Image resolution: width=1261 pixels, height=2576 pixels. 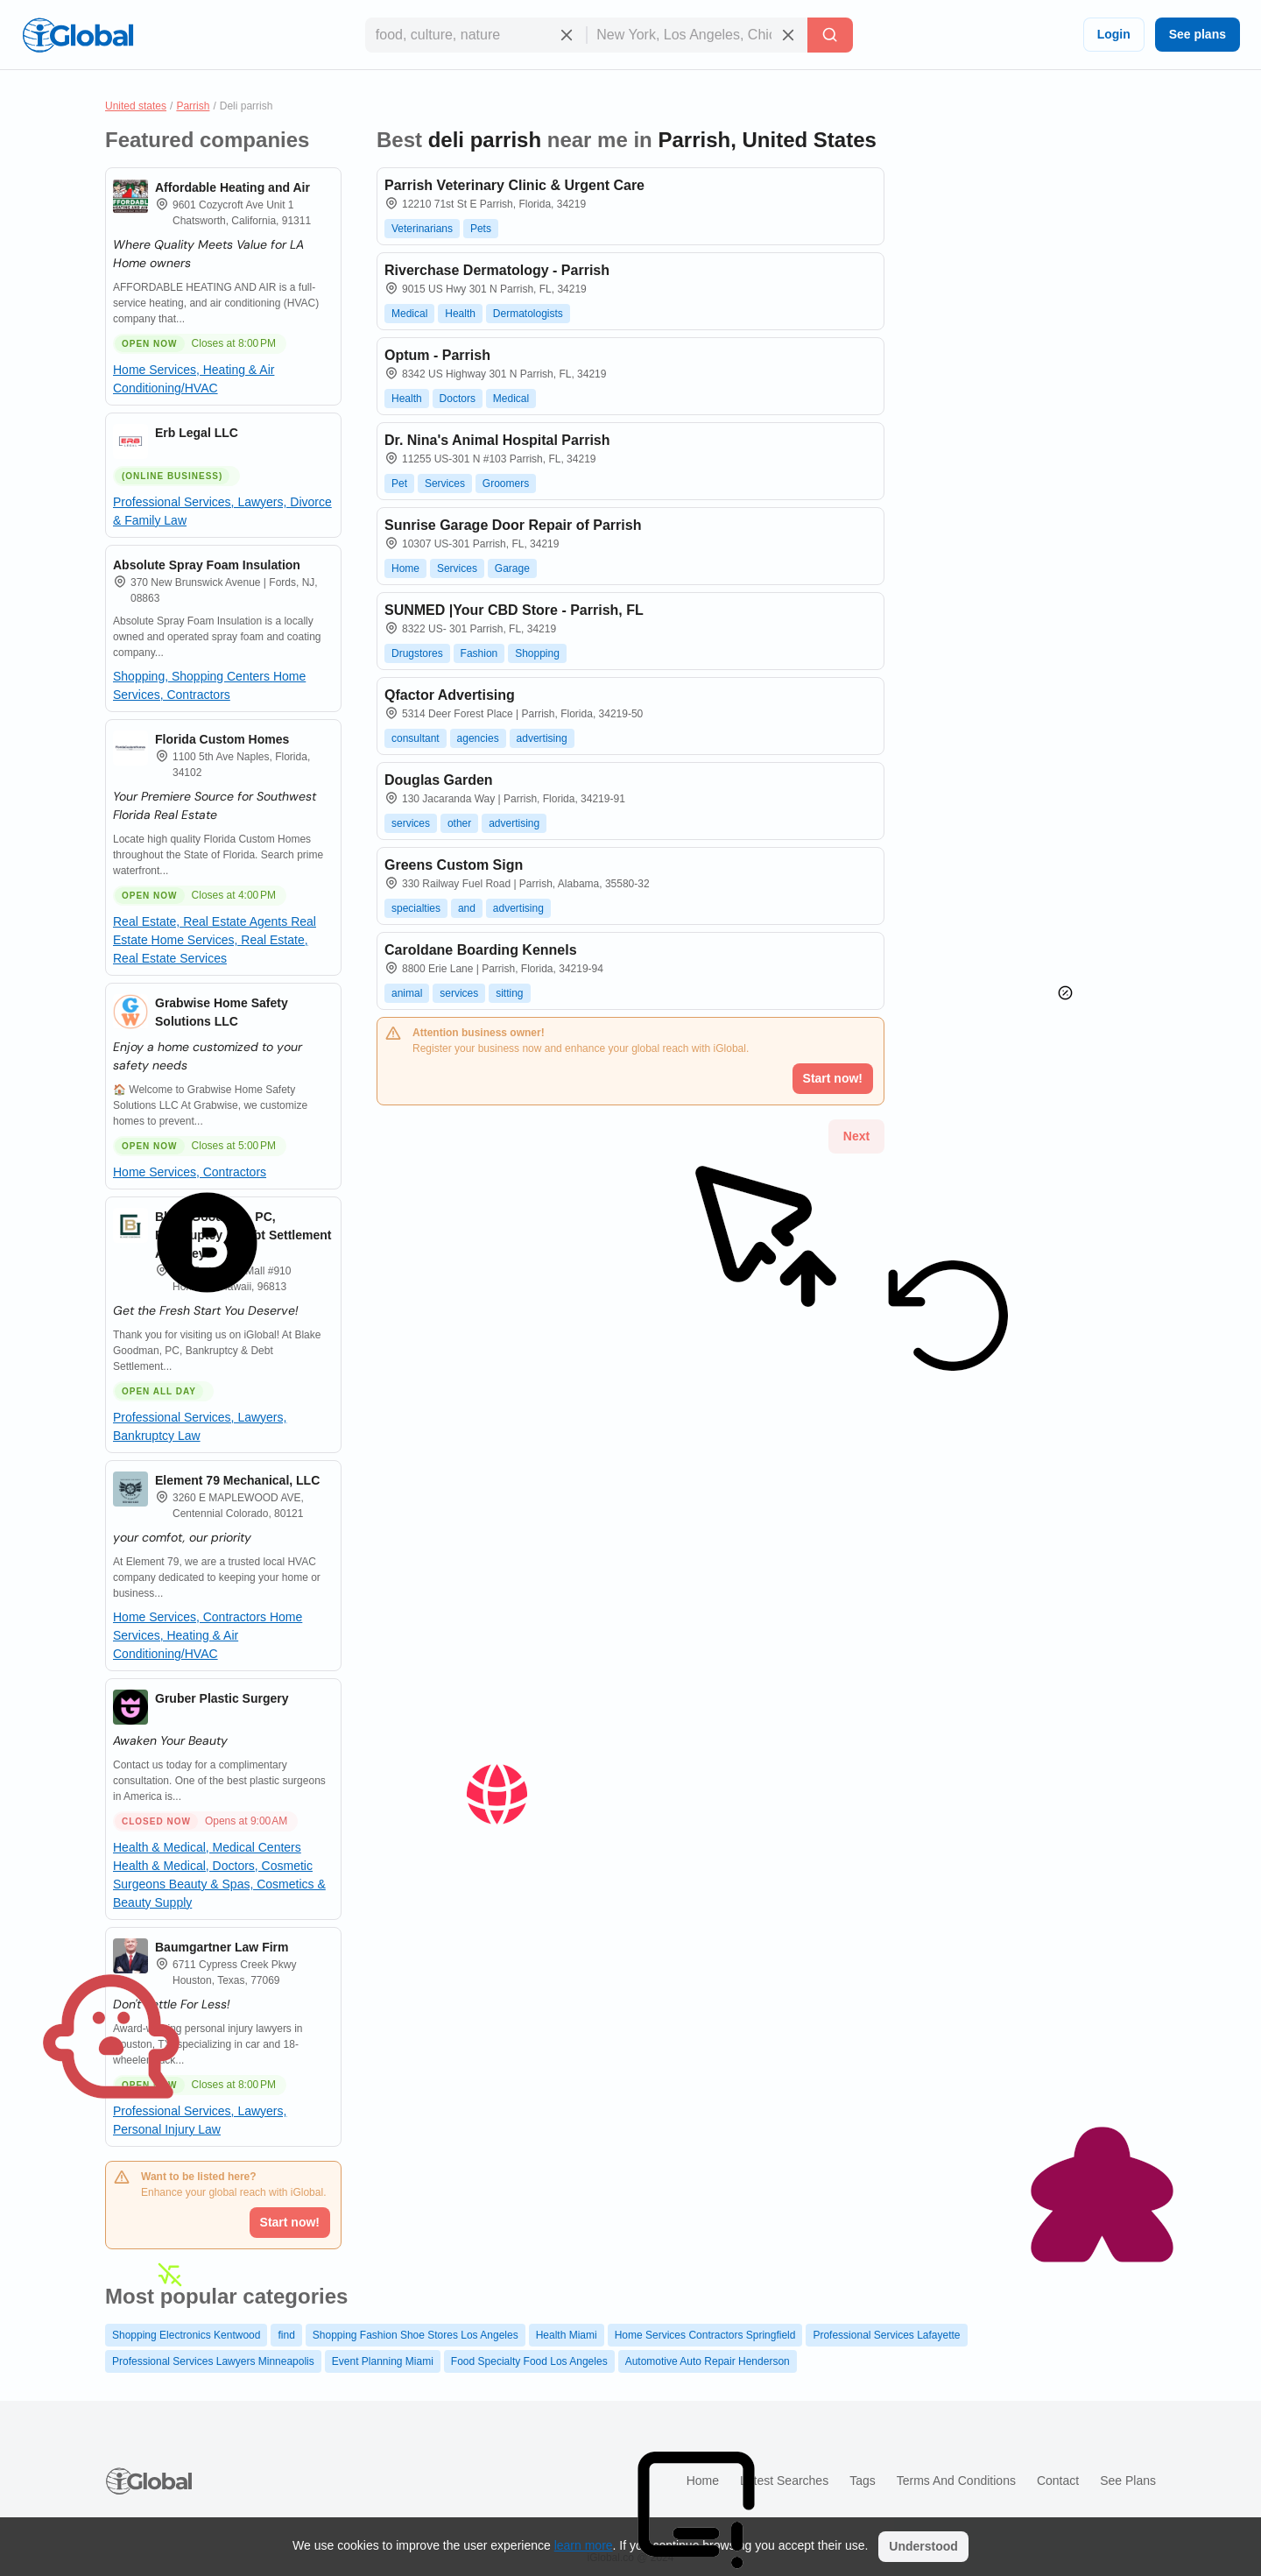 What do you see at coordinates (953, 1316) in the screenshot?
I see `undo the last action` at bounding box center [953, 1316].